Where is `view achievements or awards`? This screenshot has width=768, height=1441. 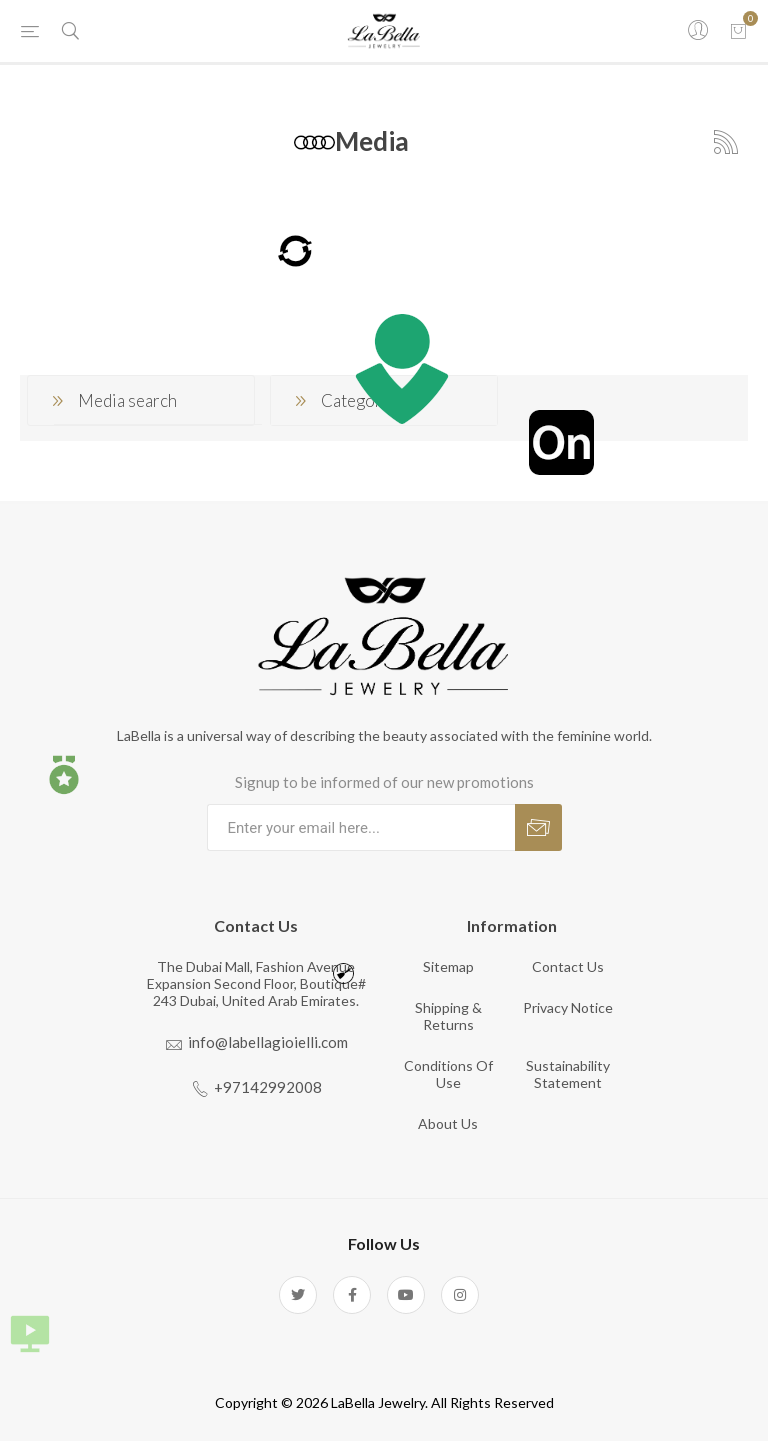
view achievements or awards is located at coordinates (64, 774).